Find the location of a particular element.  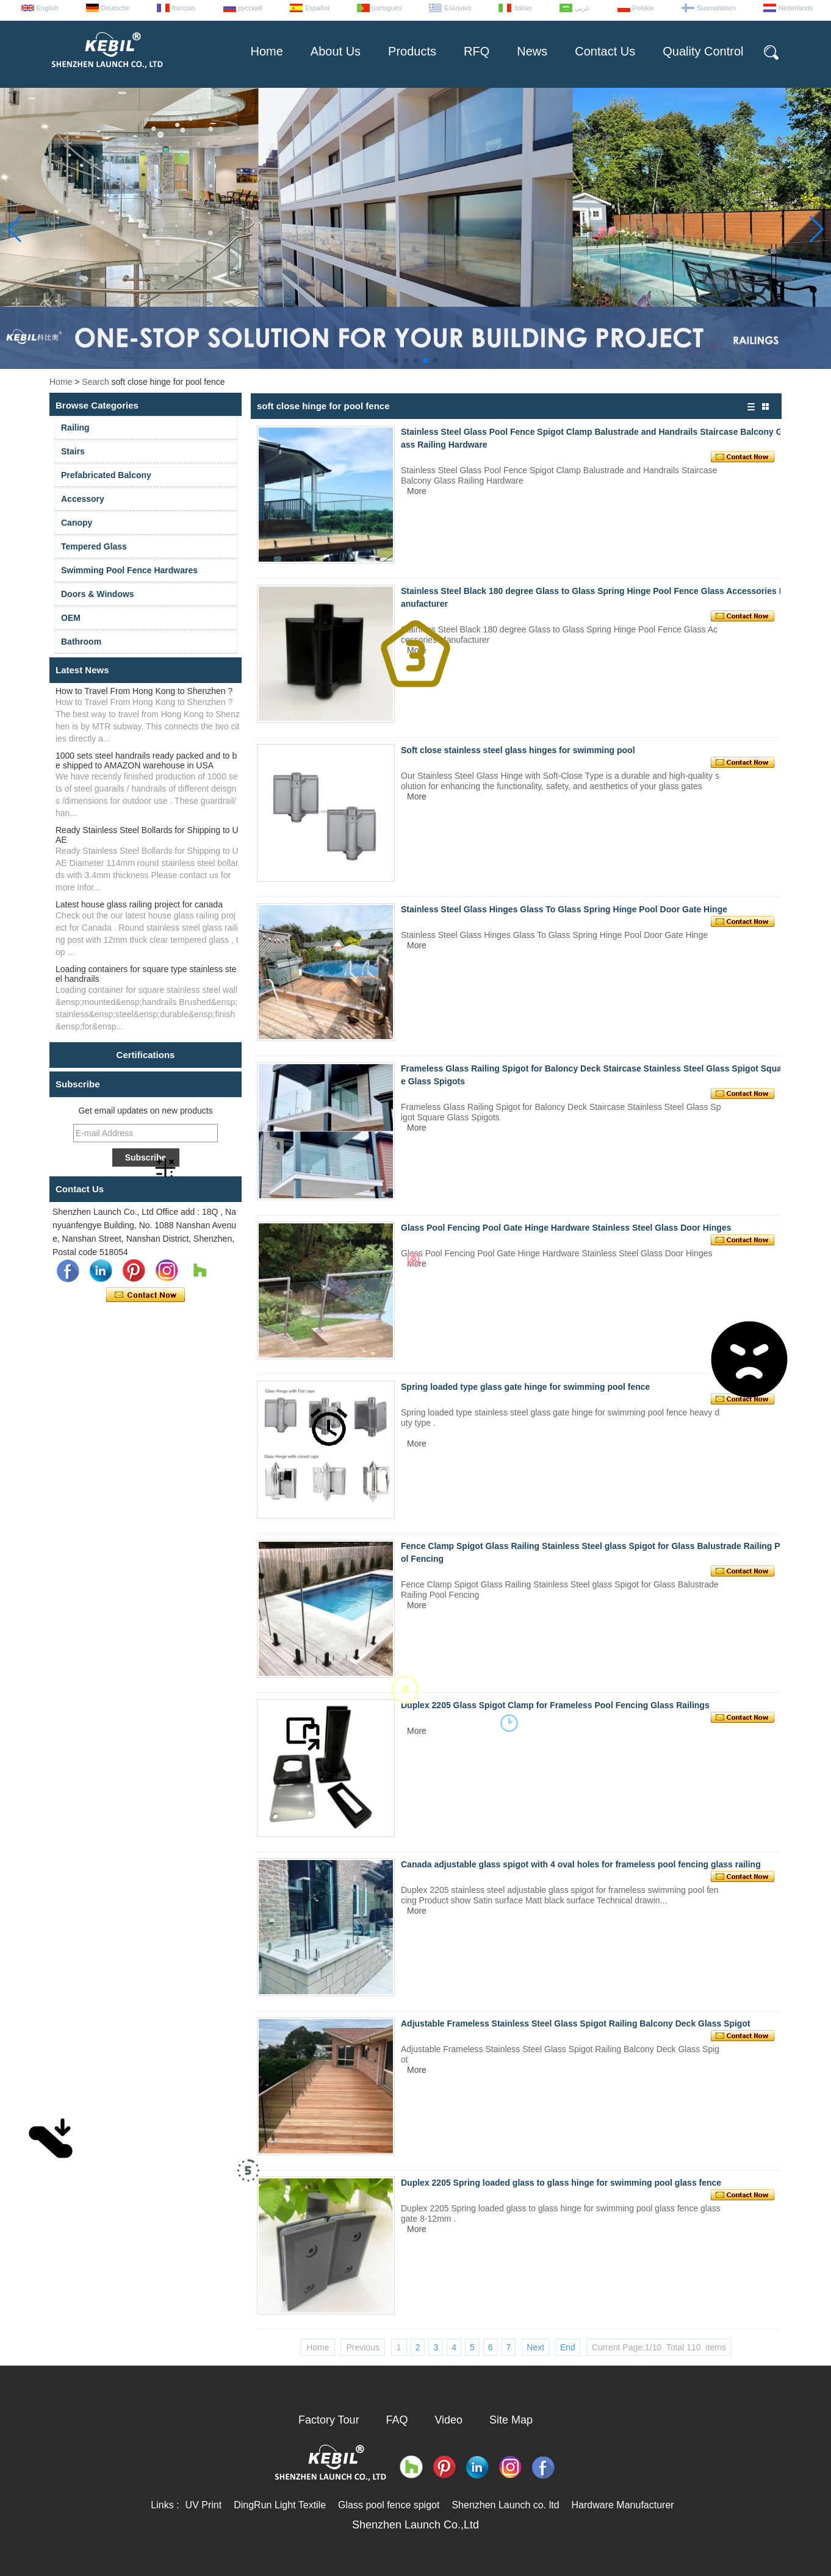

pay with alipay is located at coordinates (413, 1259).